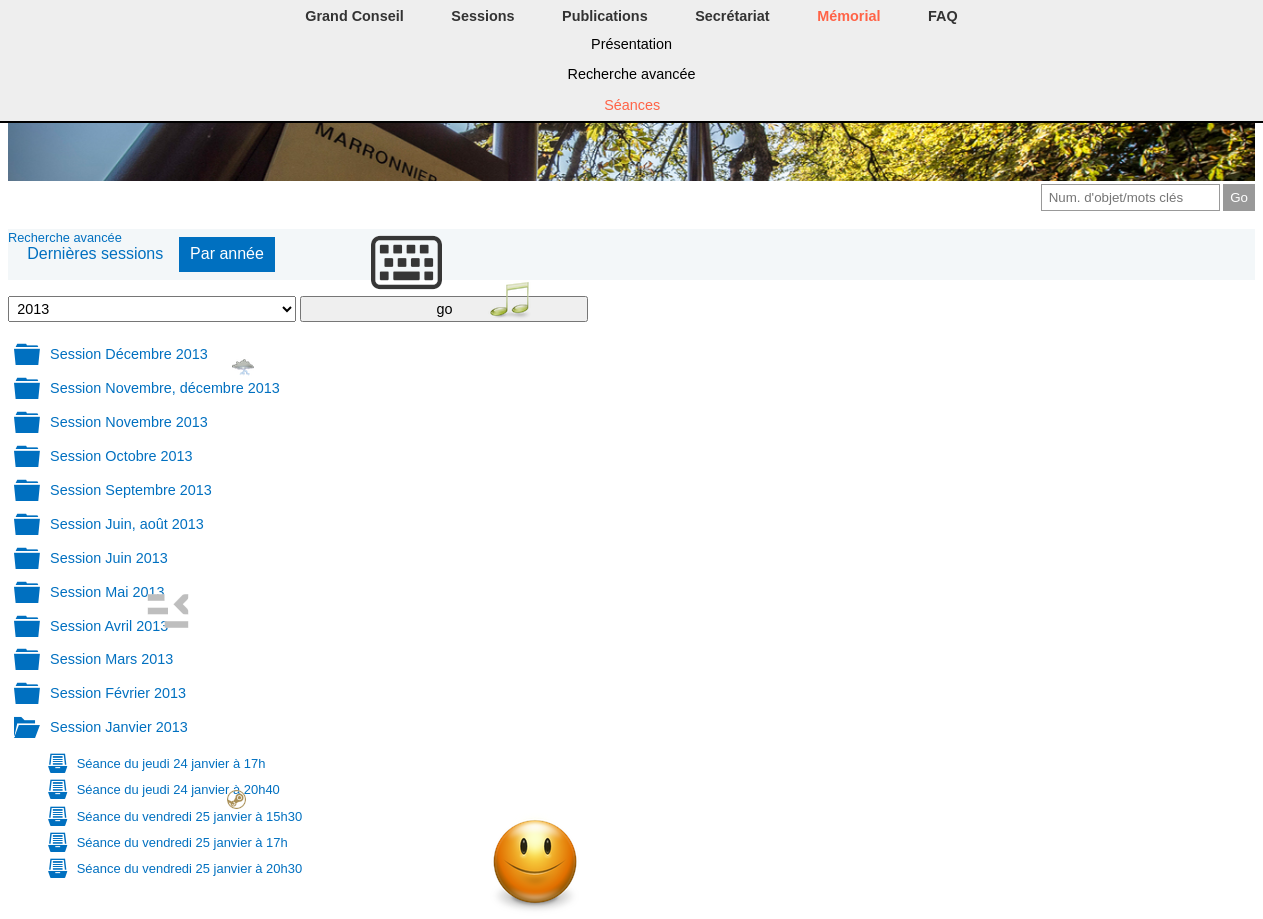 The image size is (1263, 919). I want to click on add an emoji or reaction to a message, so click(535, 865).